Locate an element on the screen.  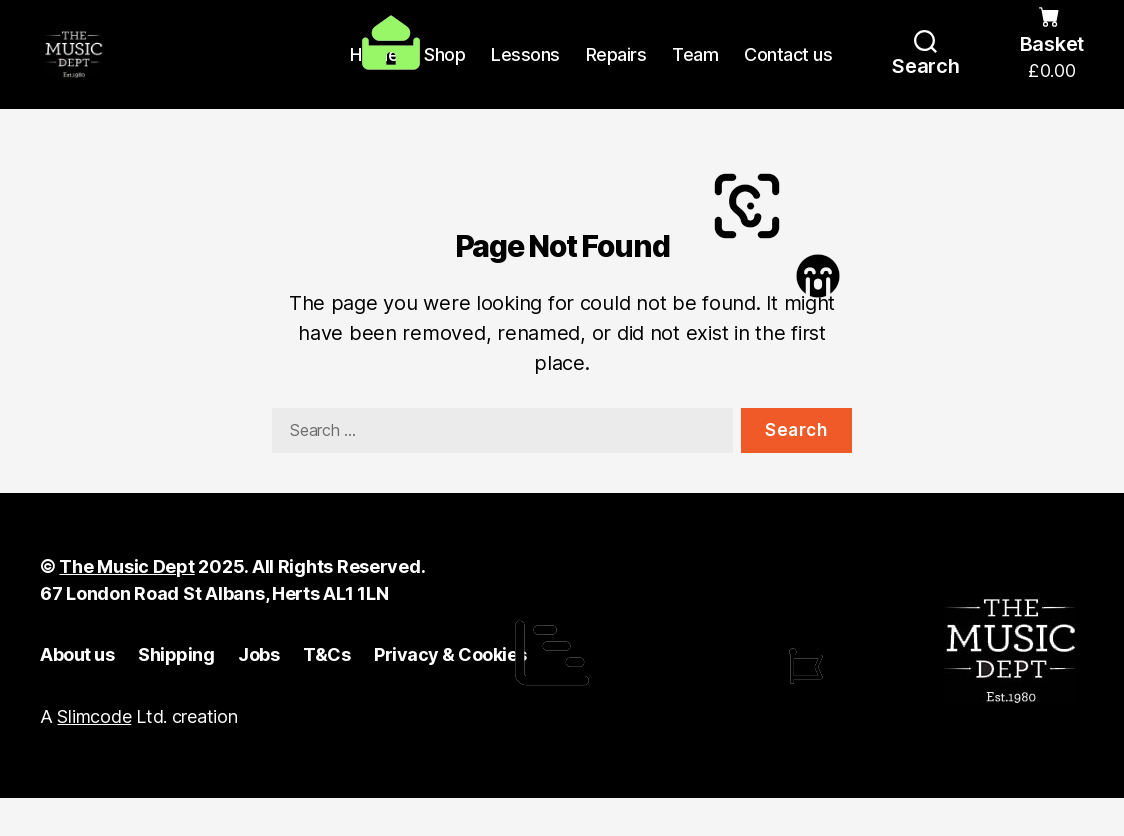
react with a crying or sad emotion is located at coordinates (818, 276).